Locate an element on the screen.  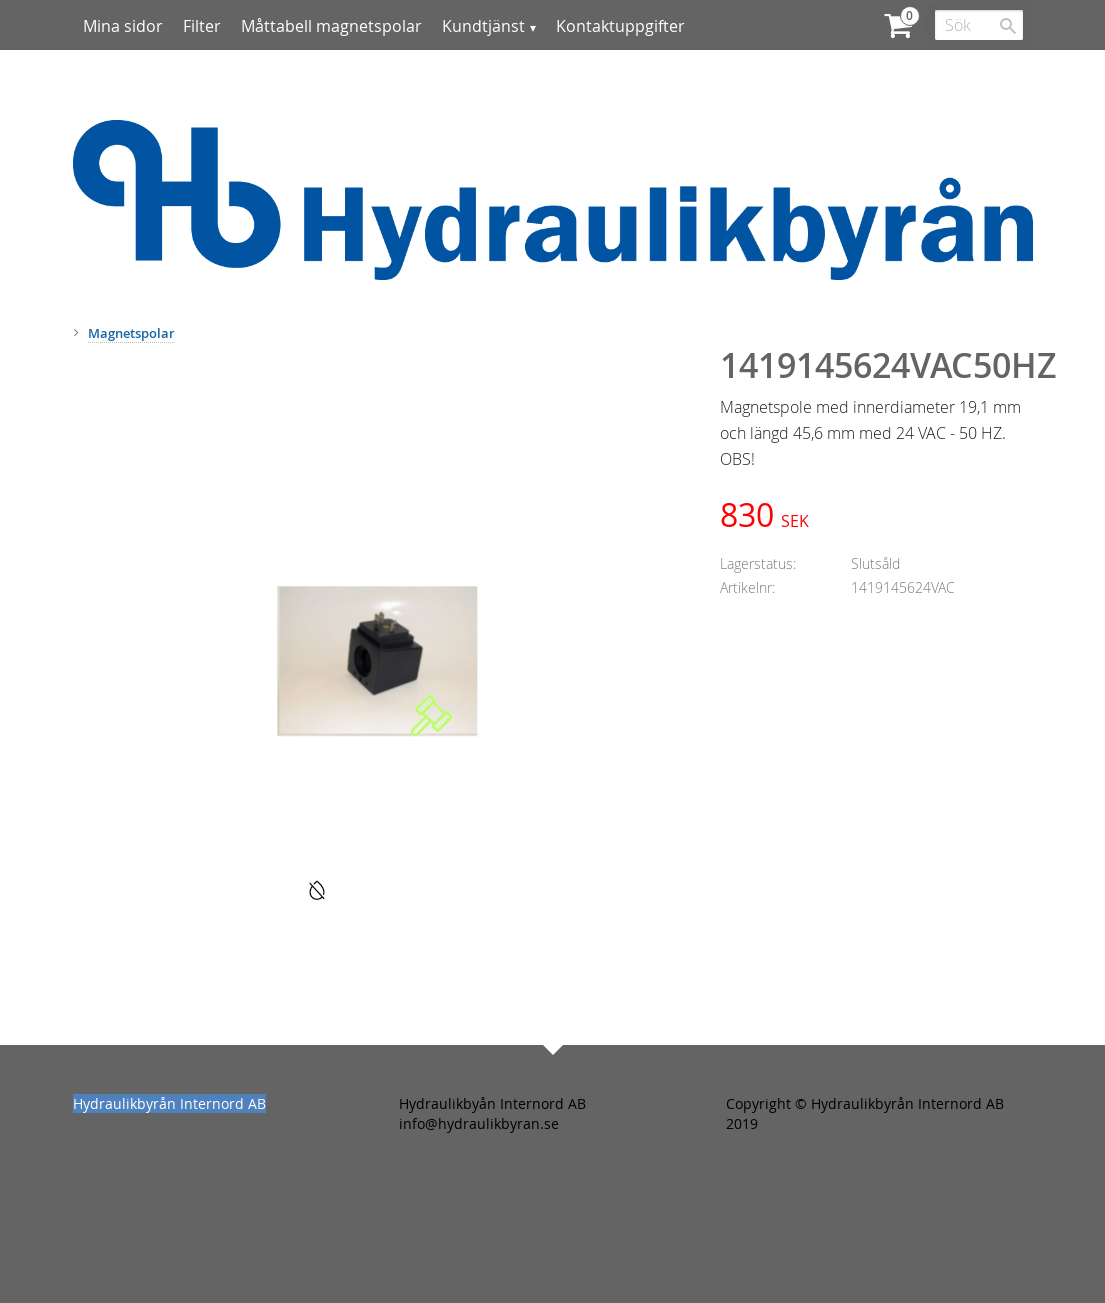
access legal or terms of service information is located at coordinates (430, 717).